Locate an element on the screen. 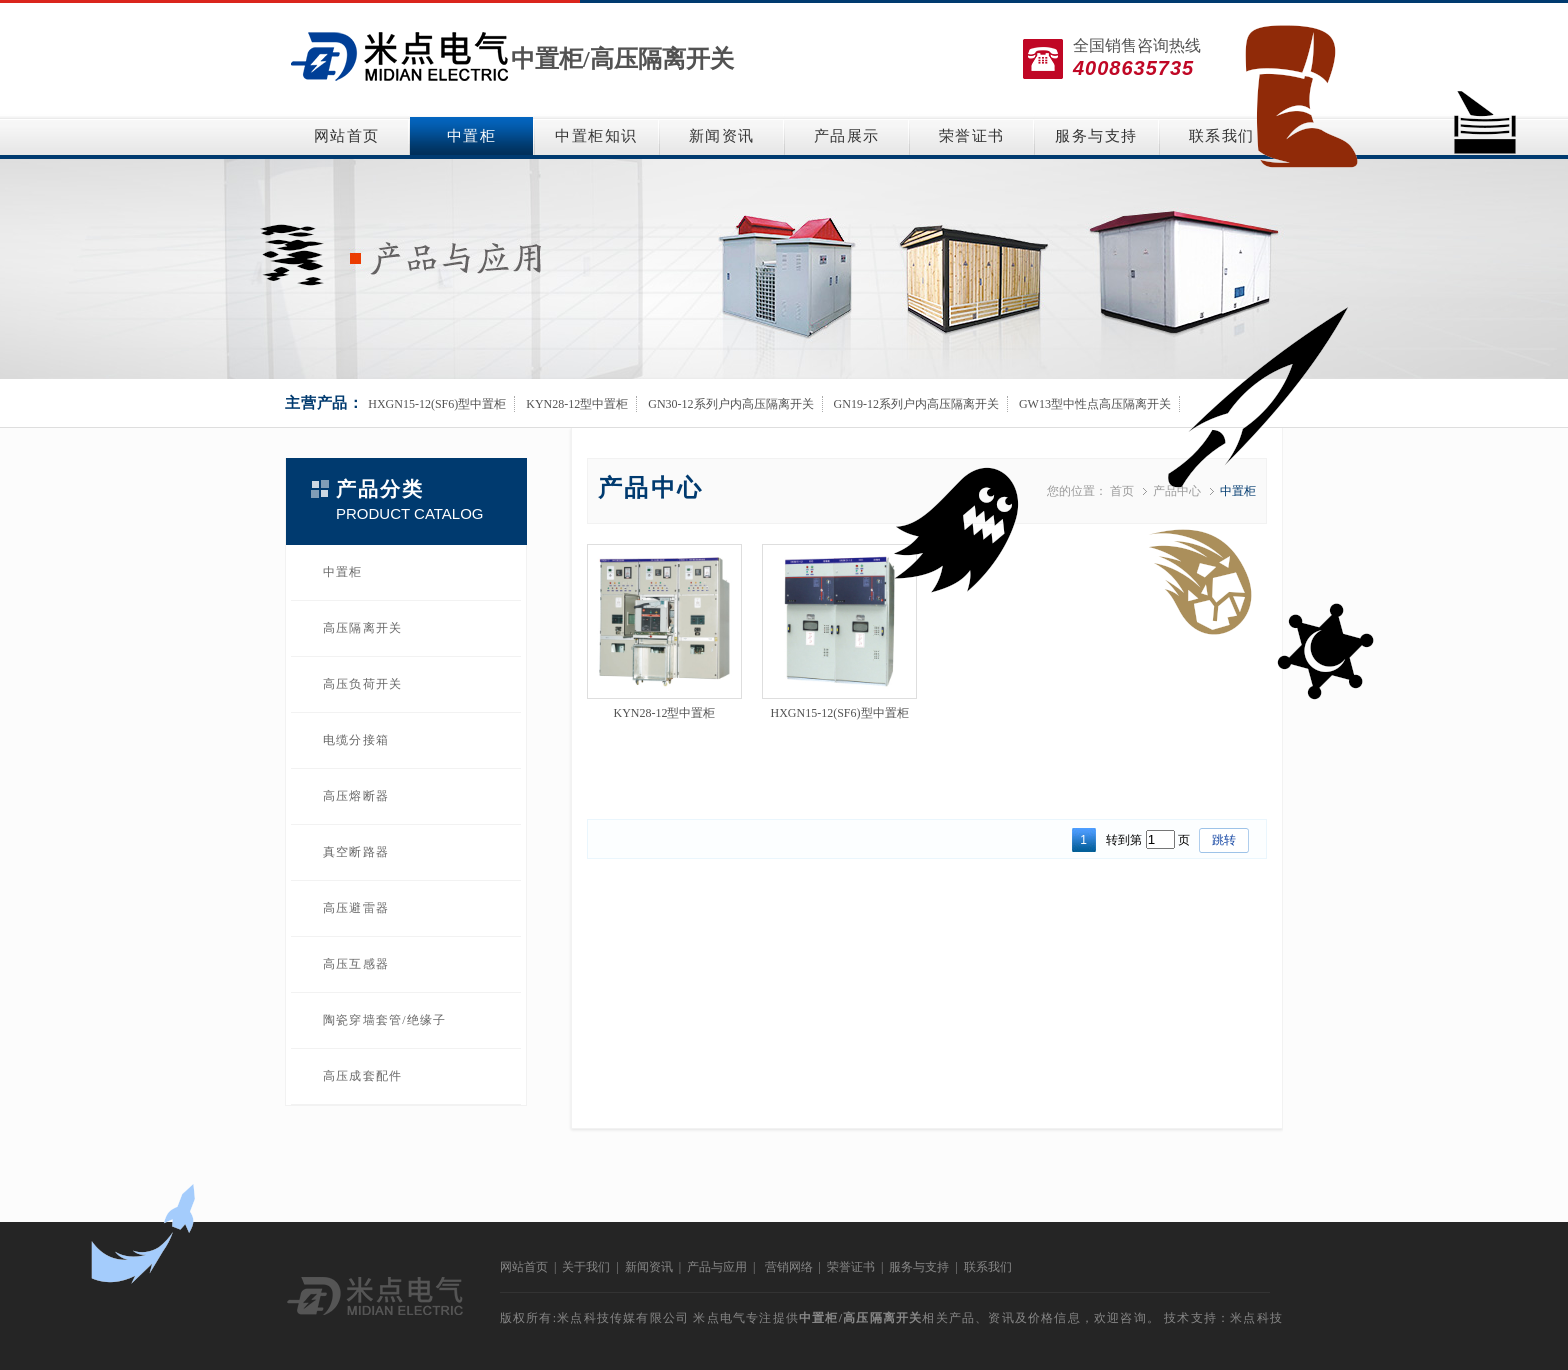 This screenshot has width=1568, height=1370. indicates foggy weather conditions is located at coordinates (292, 255).